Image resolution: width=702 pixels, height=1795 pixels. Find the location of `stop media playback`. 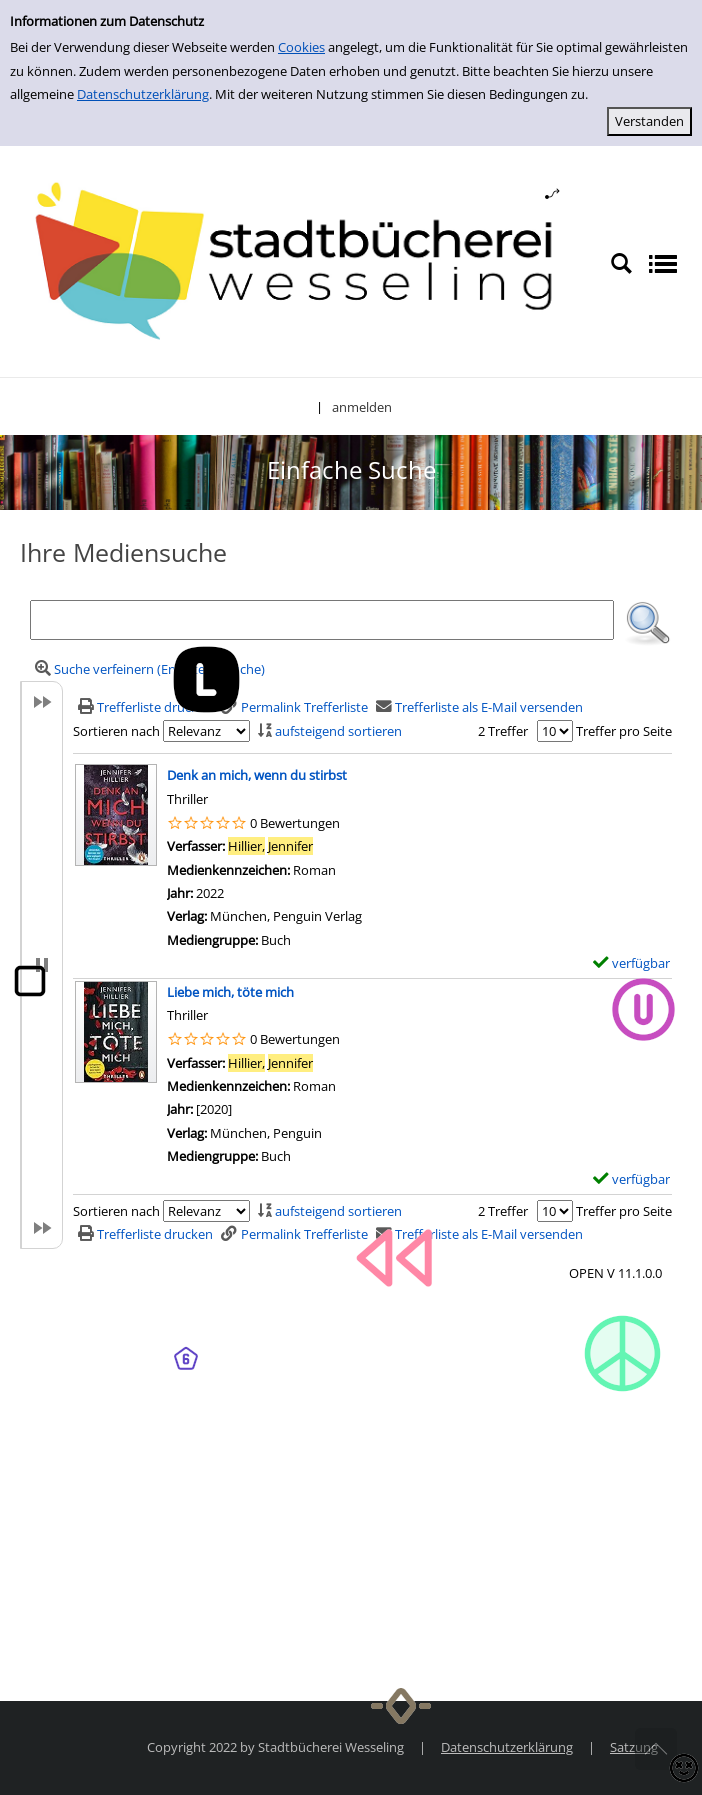

stop media playback is located at coordinates (30, 981).